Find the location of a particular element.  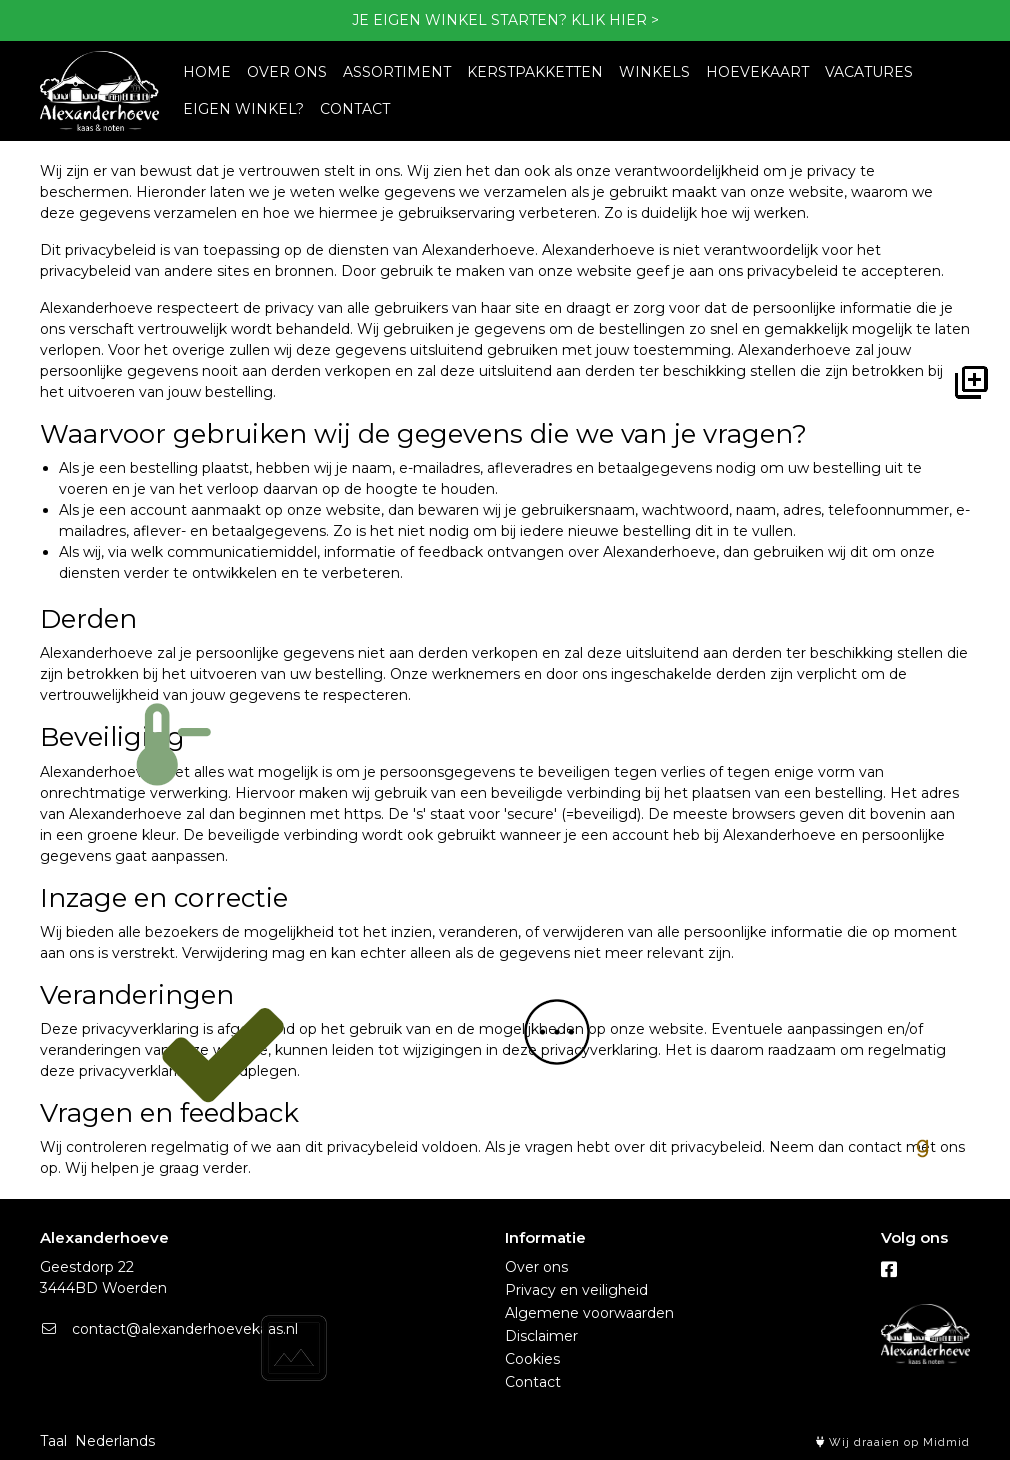

view original image without cropping is located at coordinates (294, 1348).